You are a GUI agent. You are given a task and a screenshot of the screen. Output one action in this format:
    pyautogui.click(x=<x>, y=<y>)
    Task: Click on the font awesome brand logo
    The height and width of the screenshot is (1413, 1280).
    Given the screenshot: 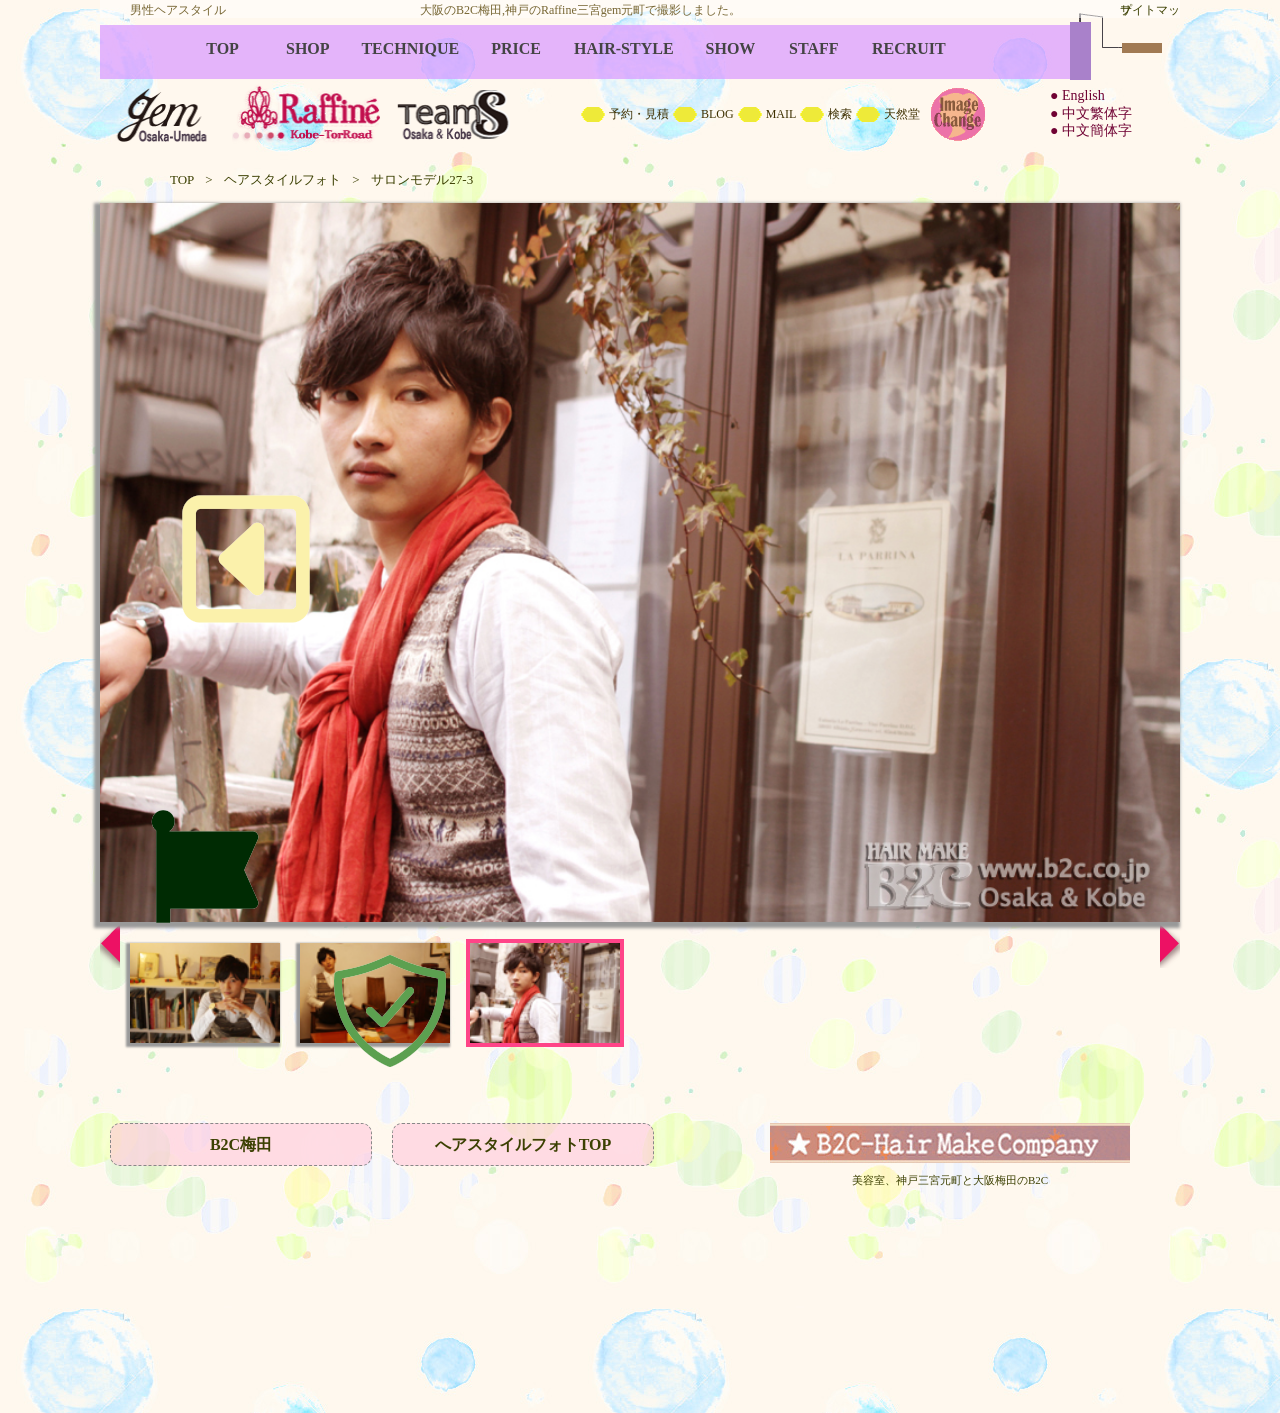 What is the action you would take?
    pyautogui.click(x=205, y=866)
    